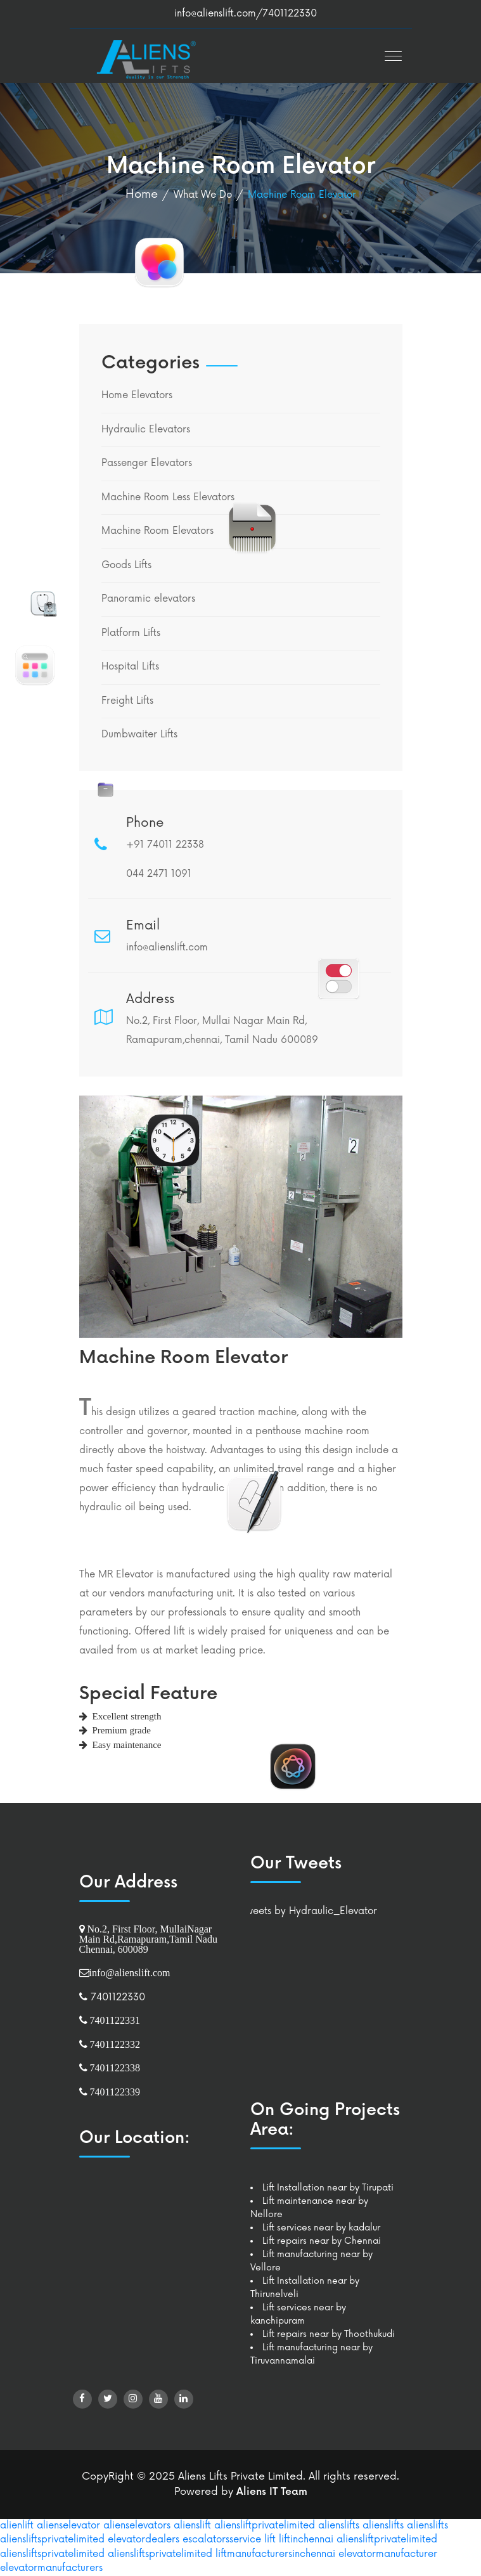  I want to click on open Disk Utility to manage storage drives, so click(42, 603).